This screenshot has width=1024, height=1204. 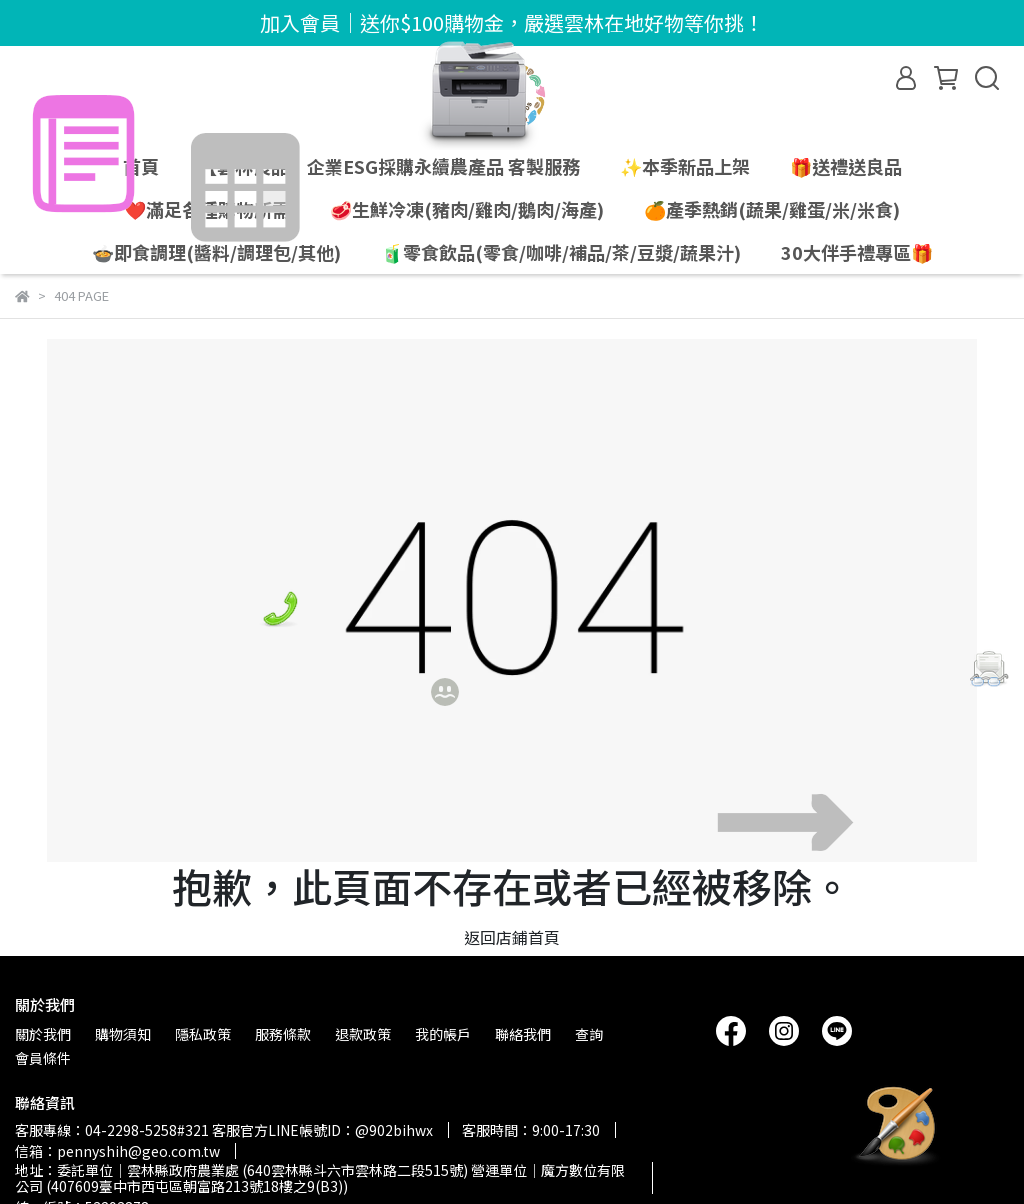 I want to click on open graphics or drawing applications, so click(x=896, y=1126).